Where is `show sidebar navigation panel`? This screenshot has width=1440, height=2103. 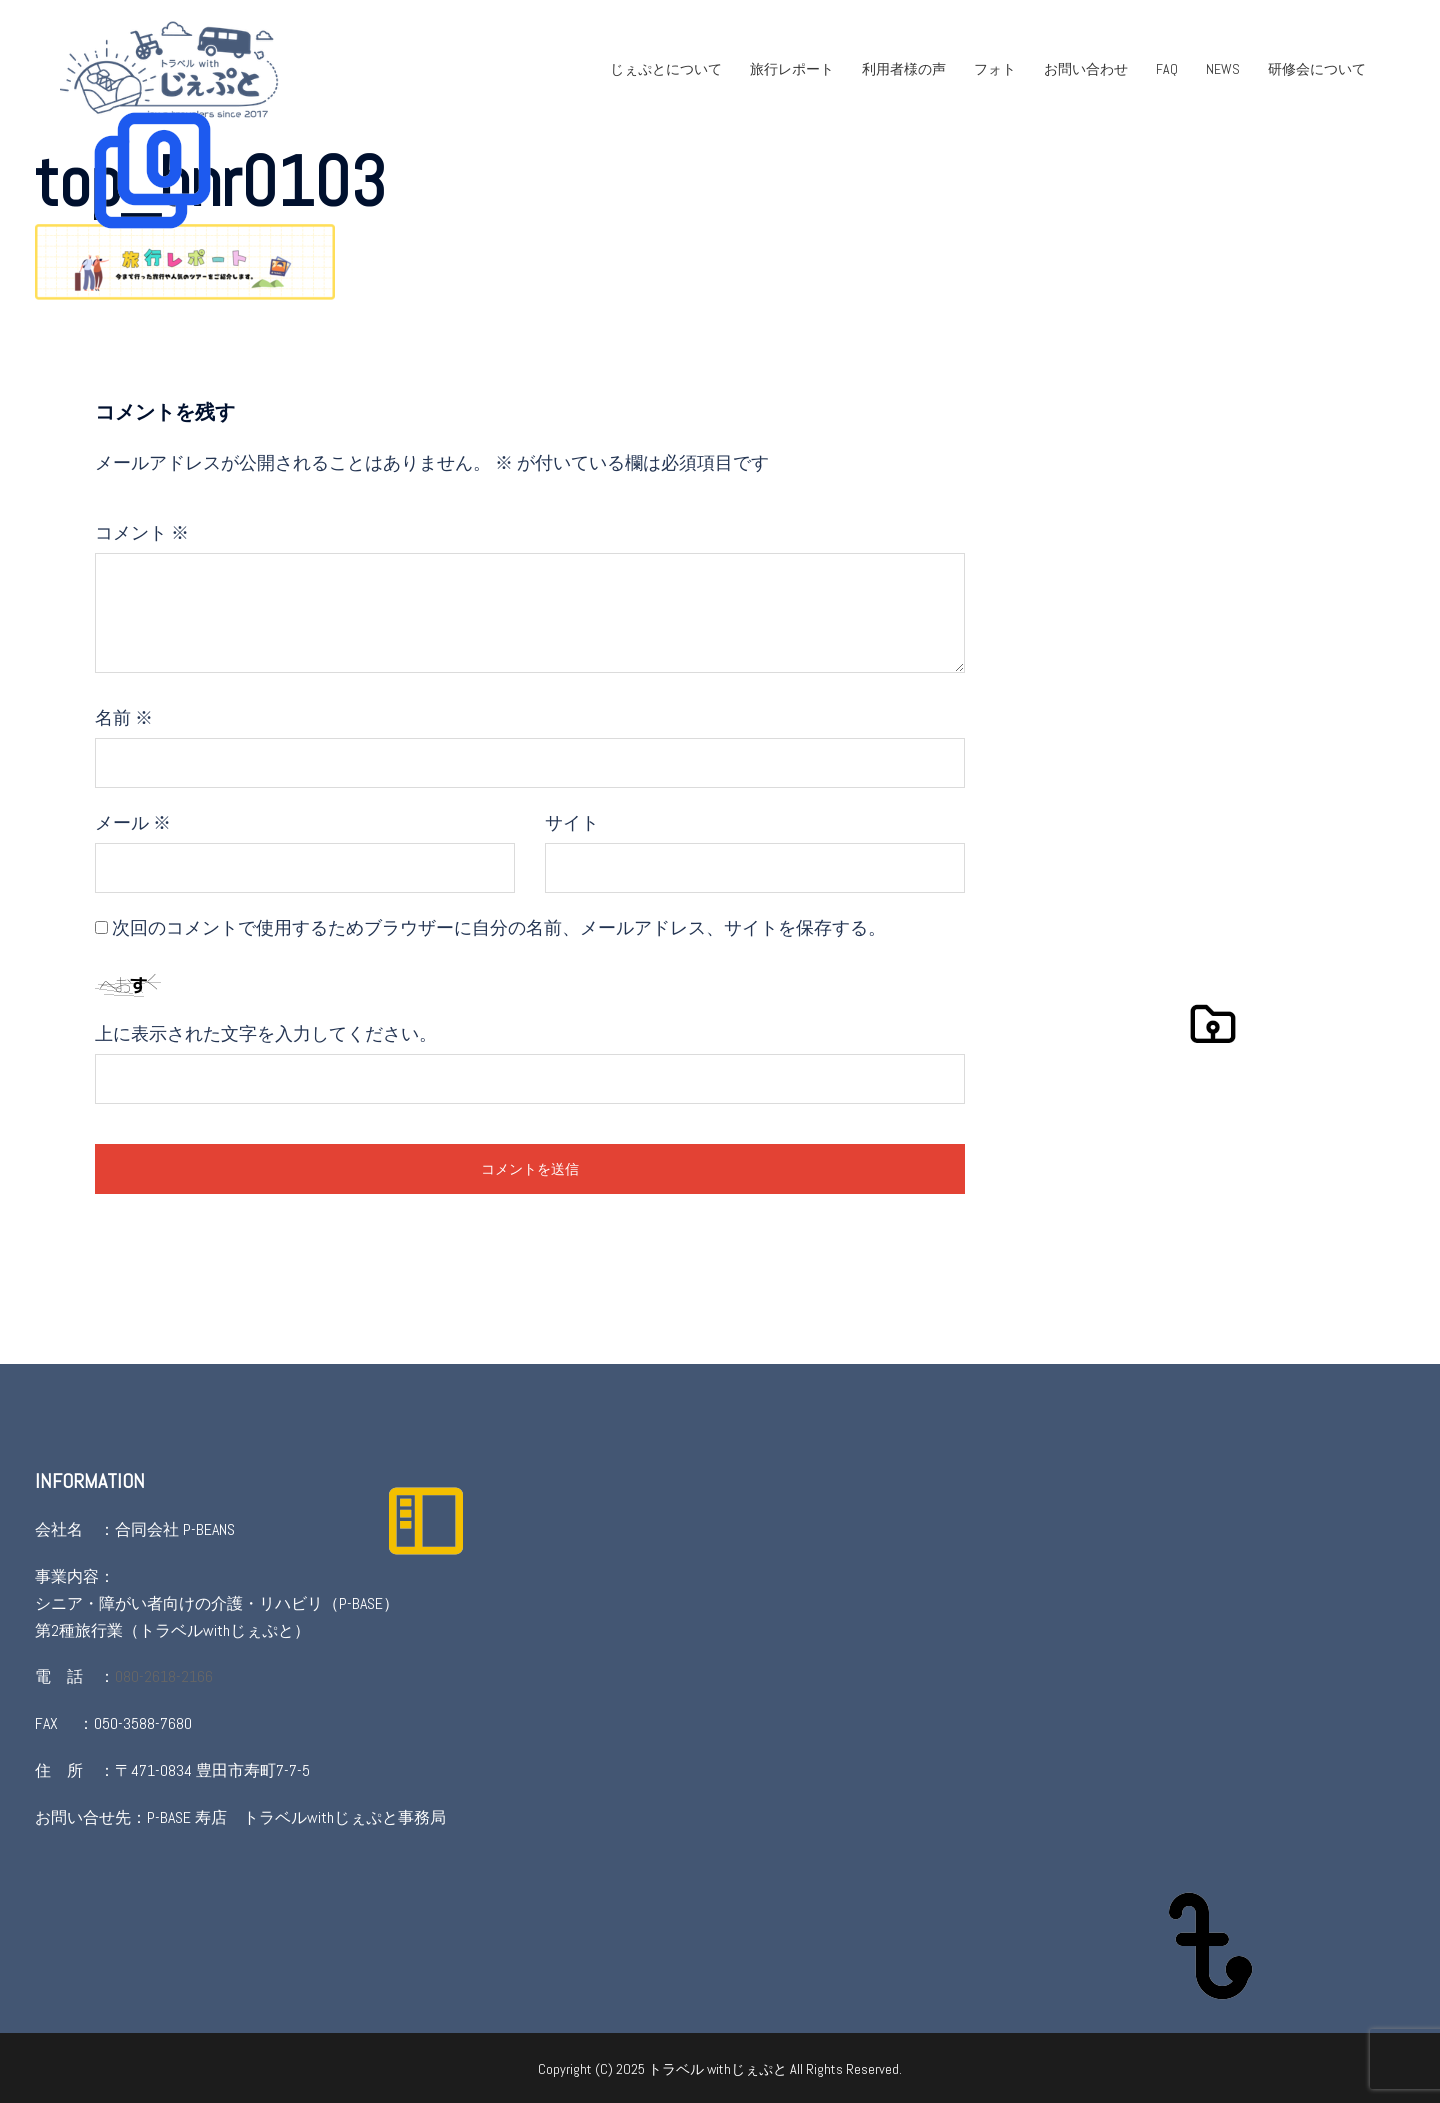 show sidebar navigation panel is located at coordinates (426, 1521).